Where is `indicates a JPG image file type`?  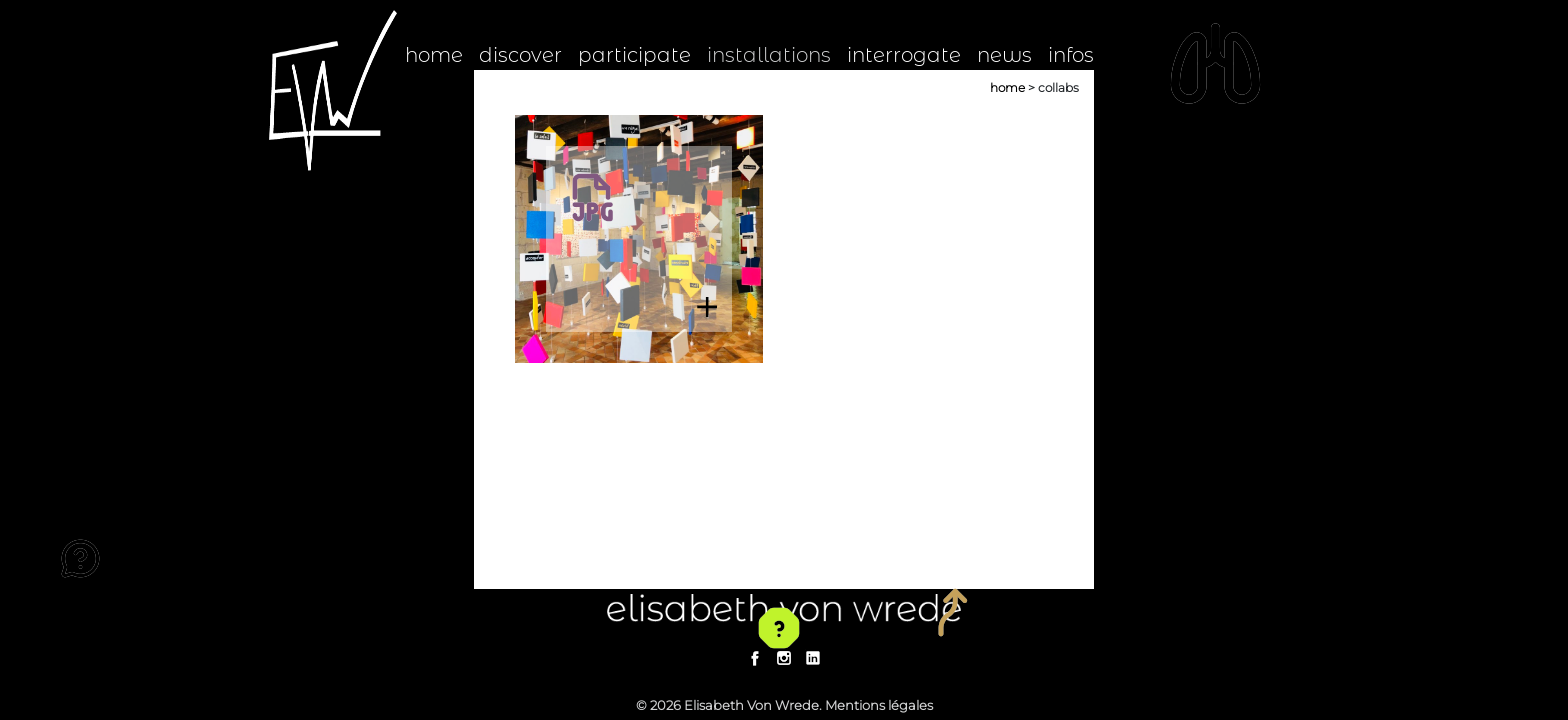
indicates a JPG image file type is located at coordinates (591, 197).